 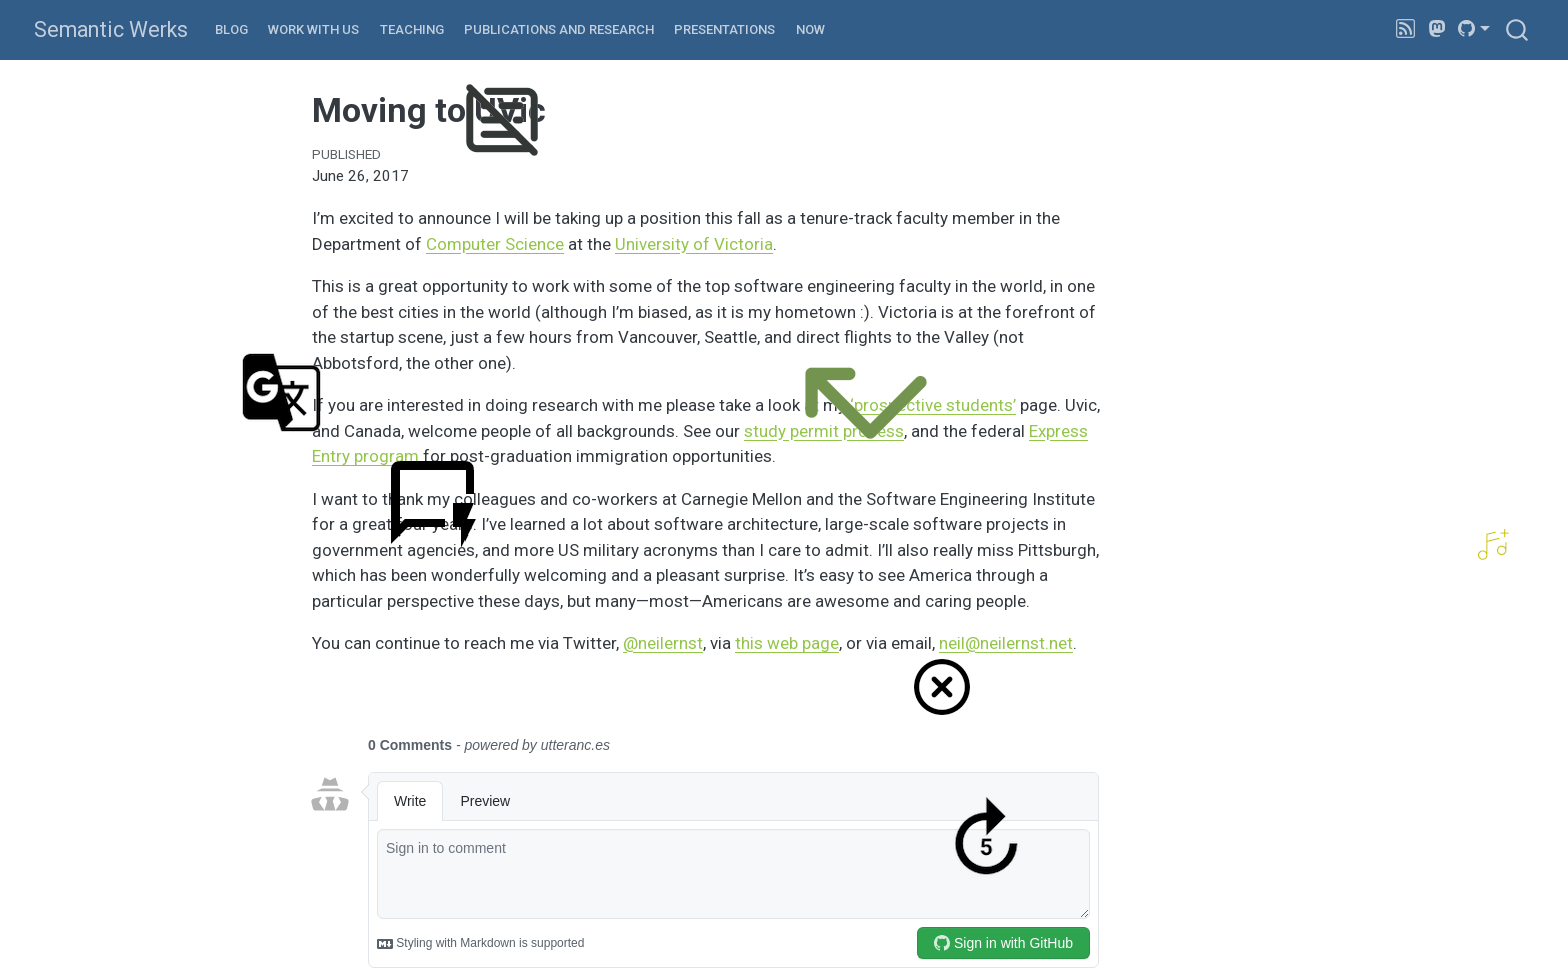 What do you see at coordinates (986, 839) in the screenshot?
I see `skip forward 5 seconds in media playback` at bounding box center [986, 839].